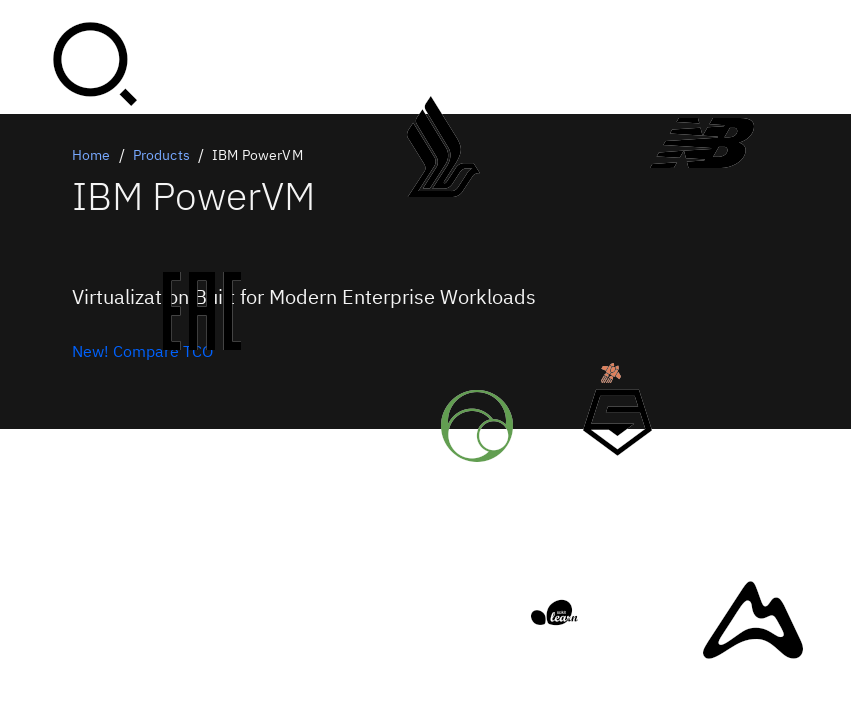  What do you see at coordinates (617, 422) in the screenshot?
I see `sifive company logo` at bounding box center [617, 422].